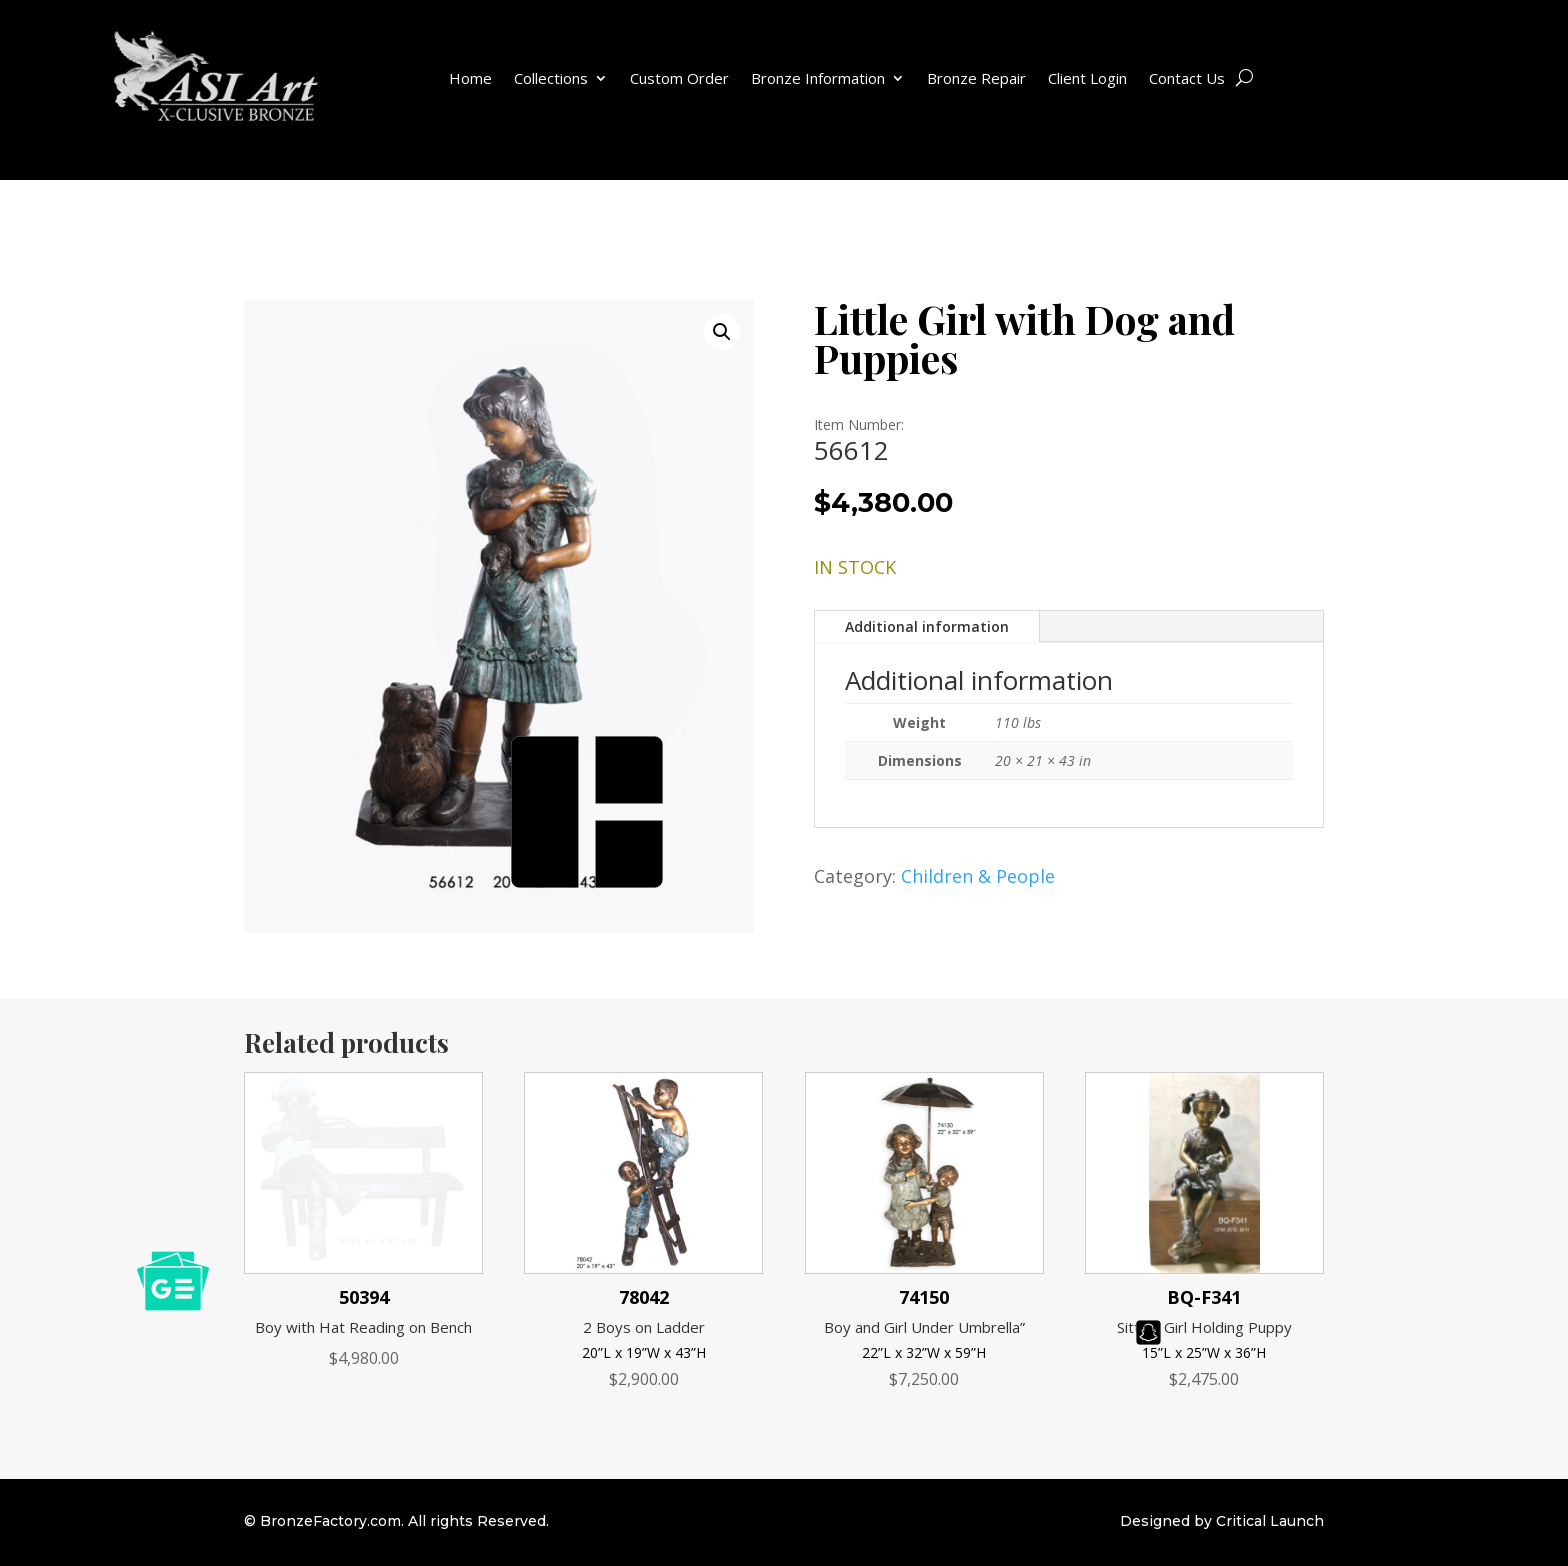  What do you see at coordinates (587, 812) in the screenshot?
I see `switch to grid layout view` at bounding box center [587, 812].